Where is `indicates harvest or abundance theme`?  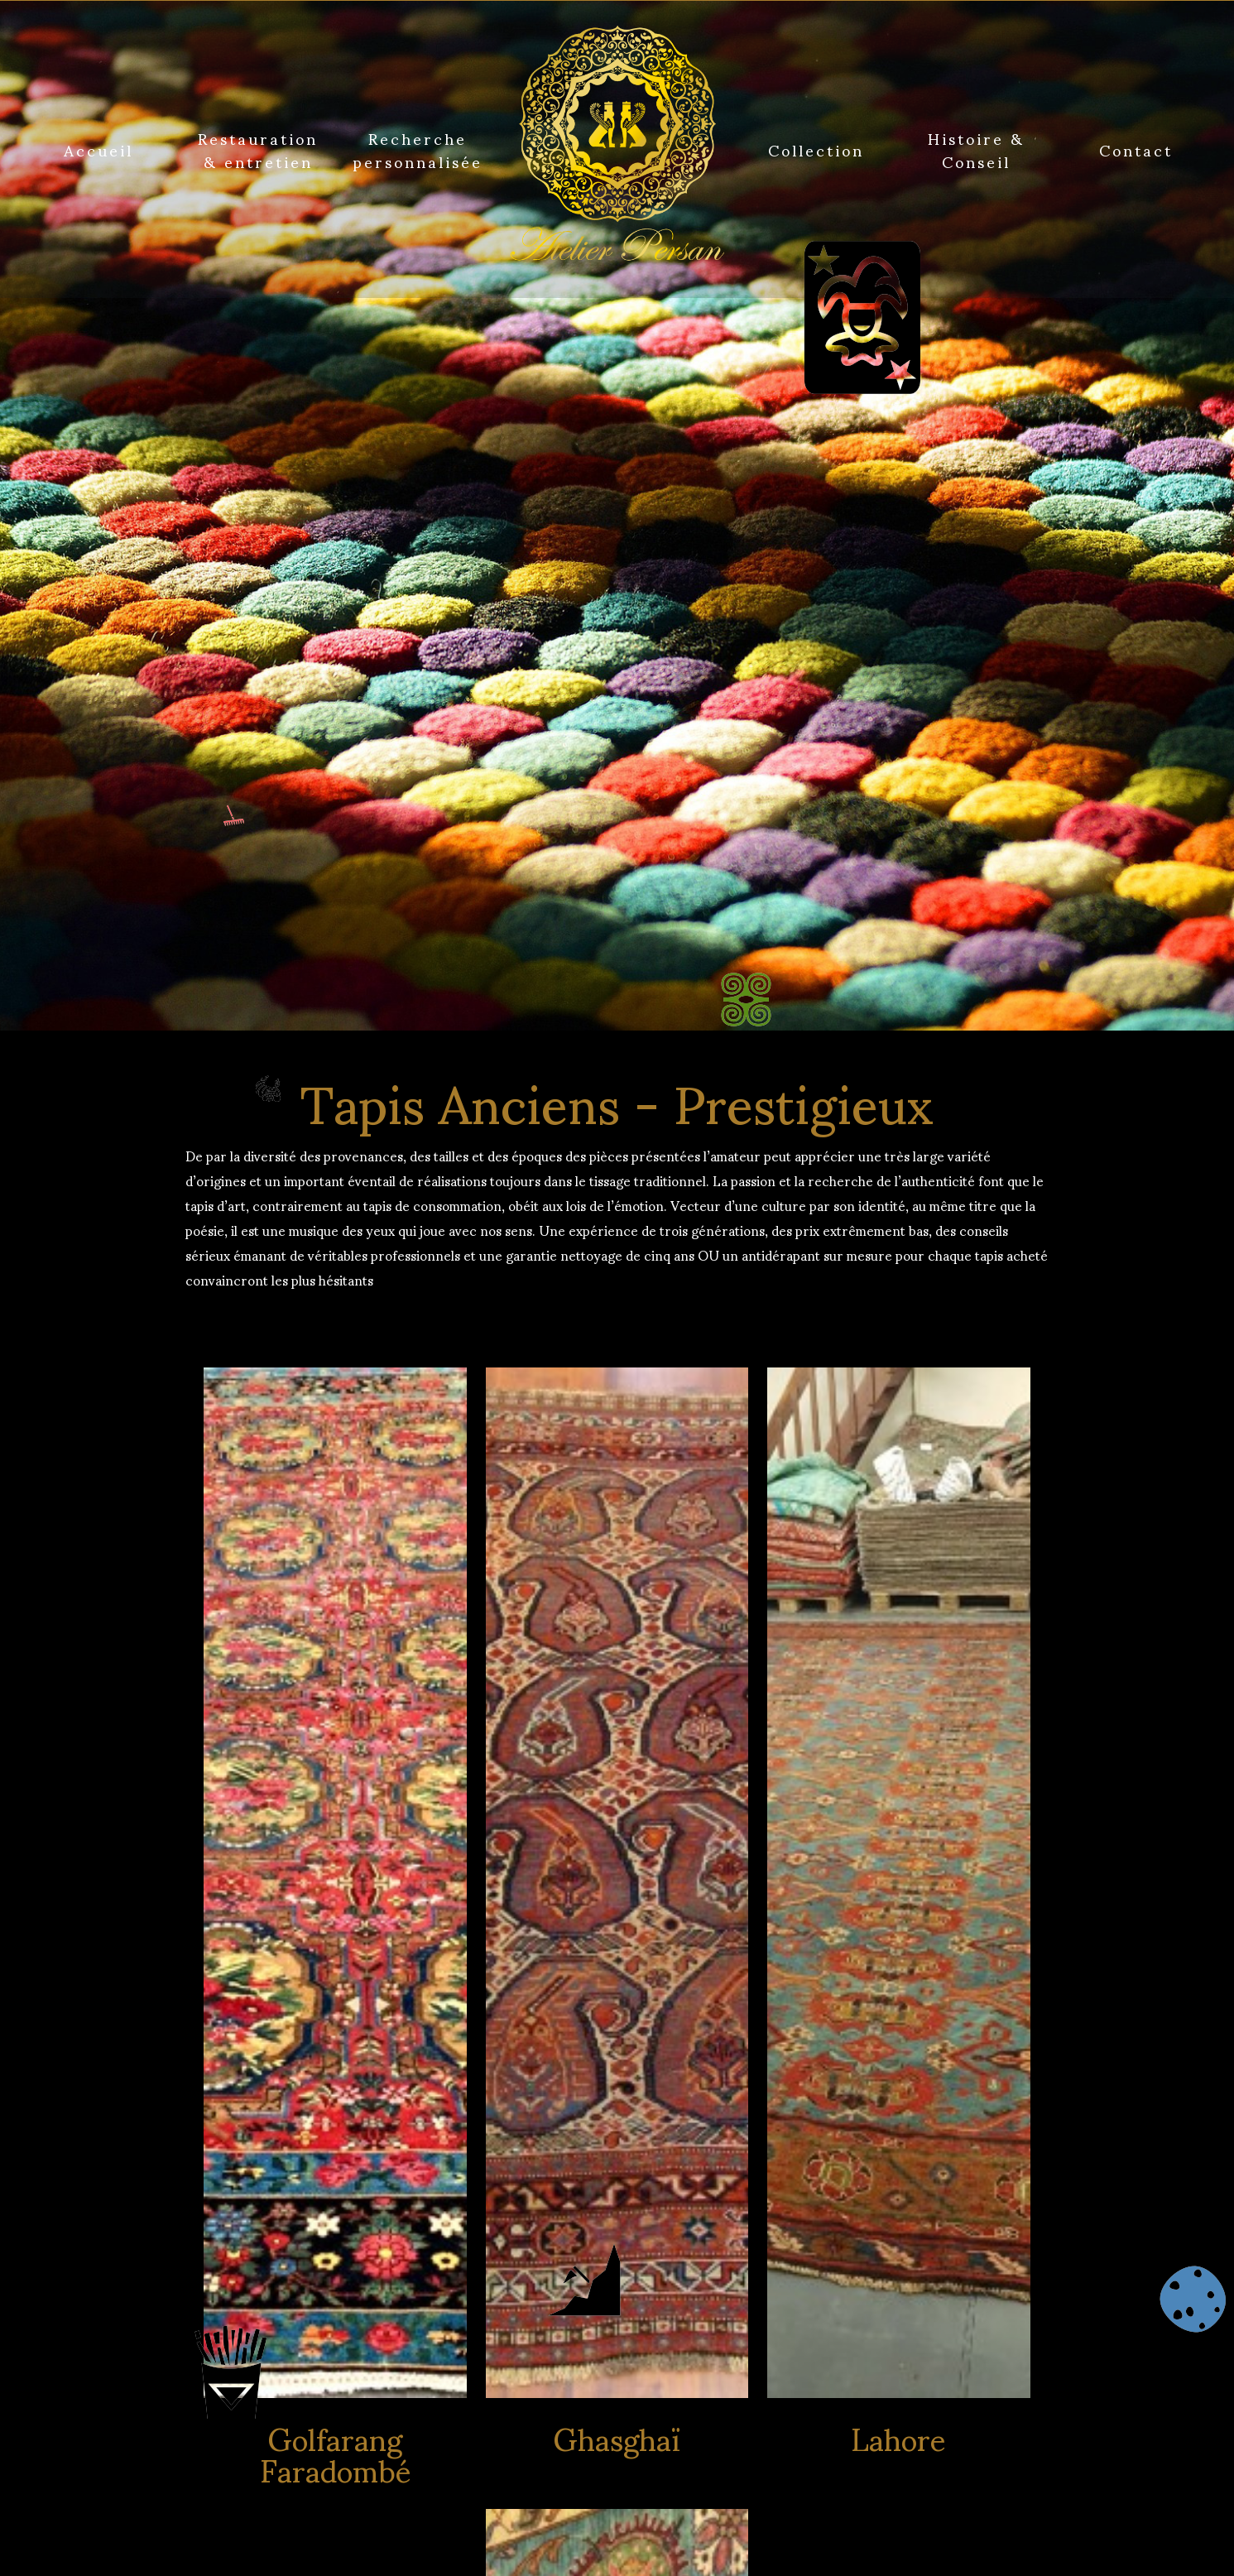 indicates harvest or abundance theme is located at coordinates (268, 1089).